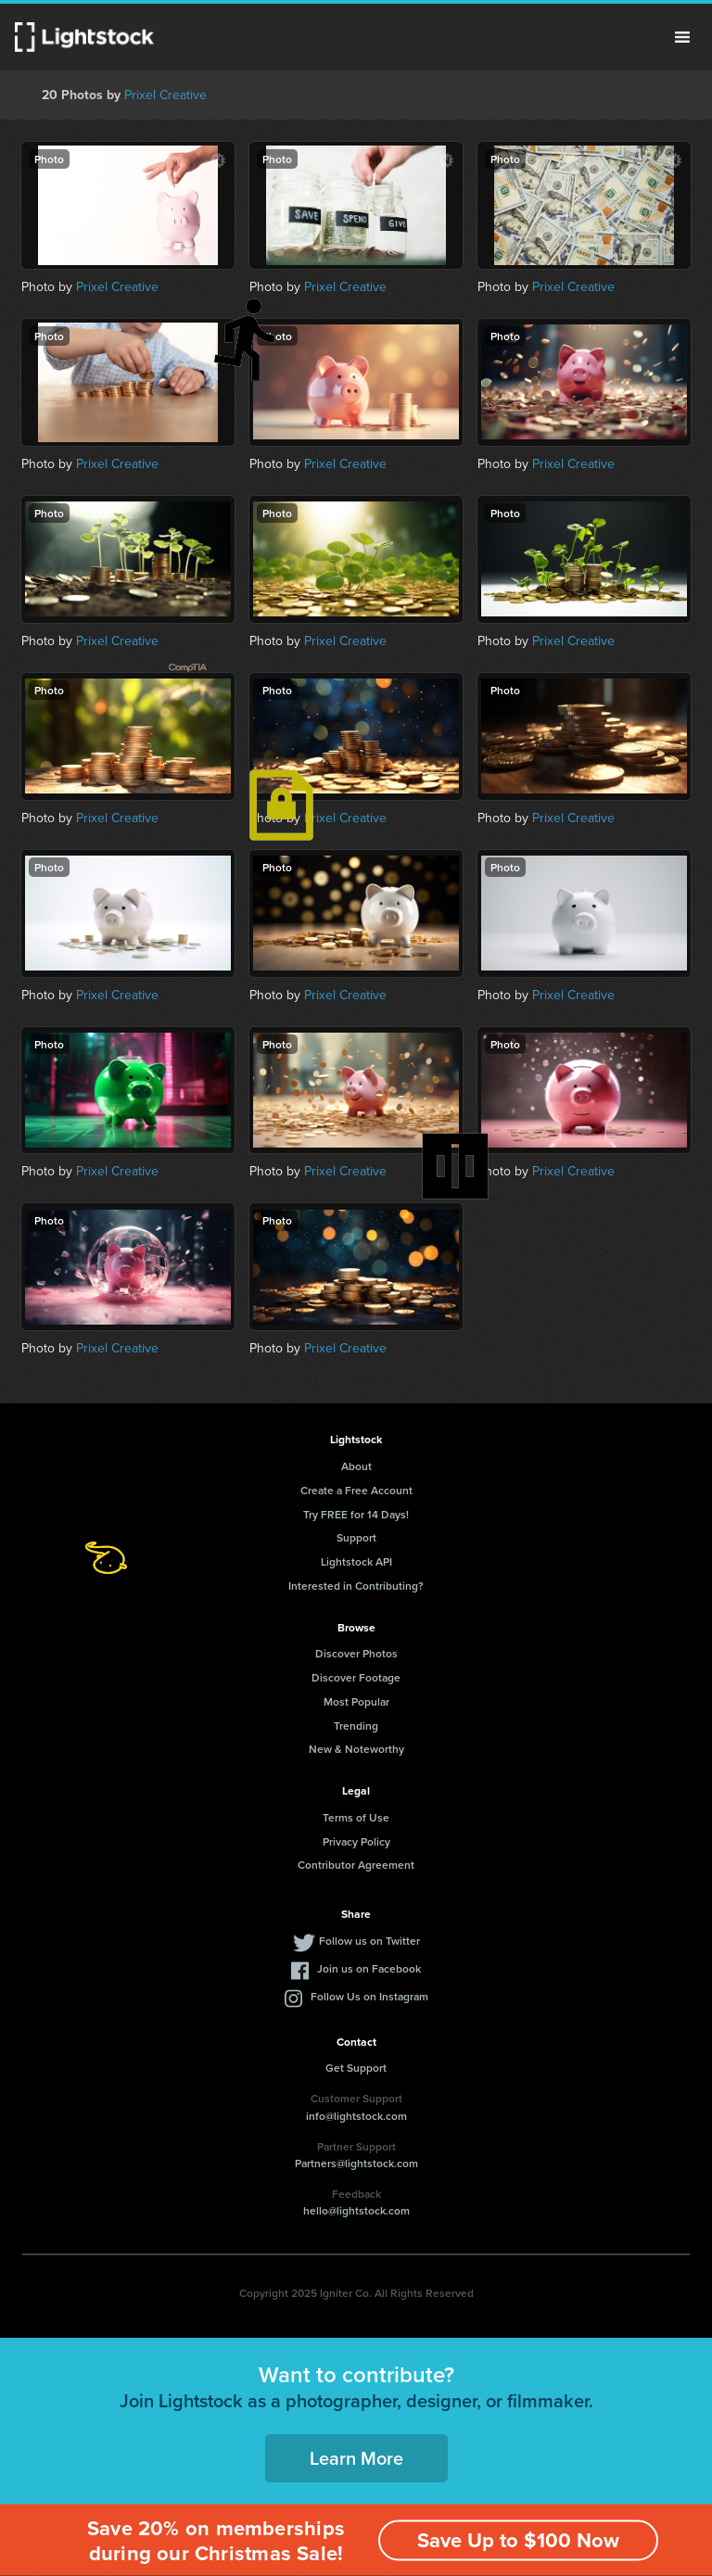 Image resolution: width=712 pixels, height=2576 pixels. Describe the element at coordinates (248, 338) in the screenshot. I see `start running or jogging activity` at that location.